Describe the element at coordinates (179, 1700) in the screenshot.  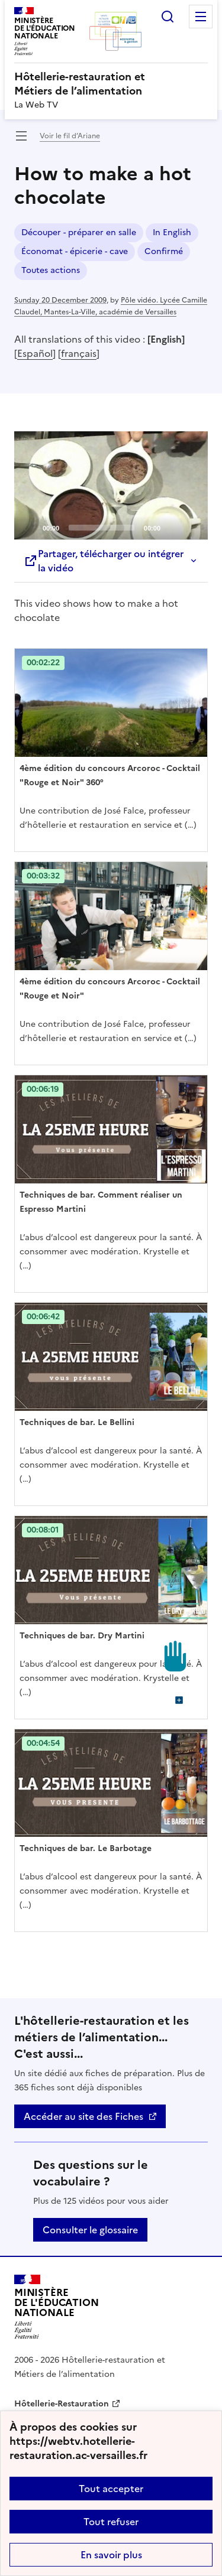
I see `add a new item` at that location.